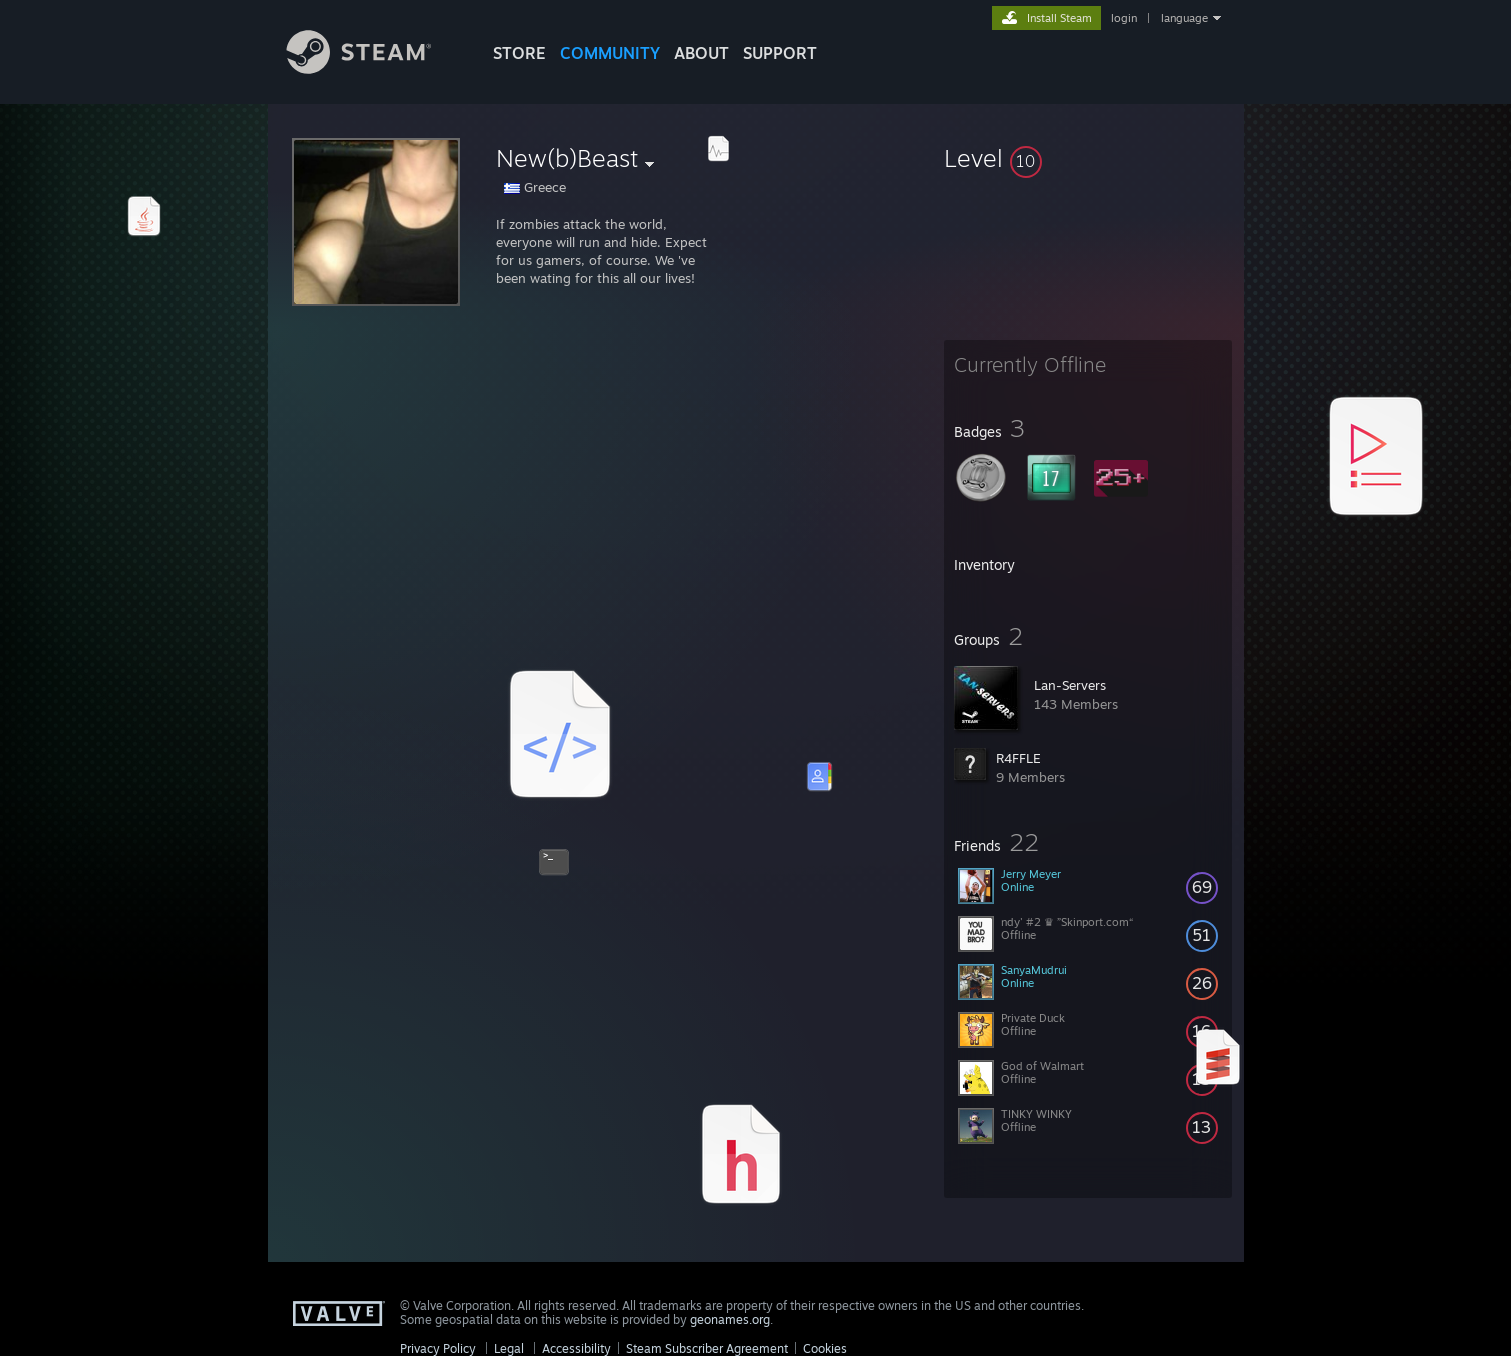 This screenshot has width=1511, height=1356. I want to click on an HTML or web document file, so click(560, 734).